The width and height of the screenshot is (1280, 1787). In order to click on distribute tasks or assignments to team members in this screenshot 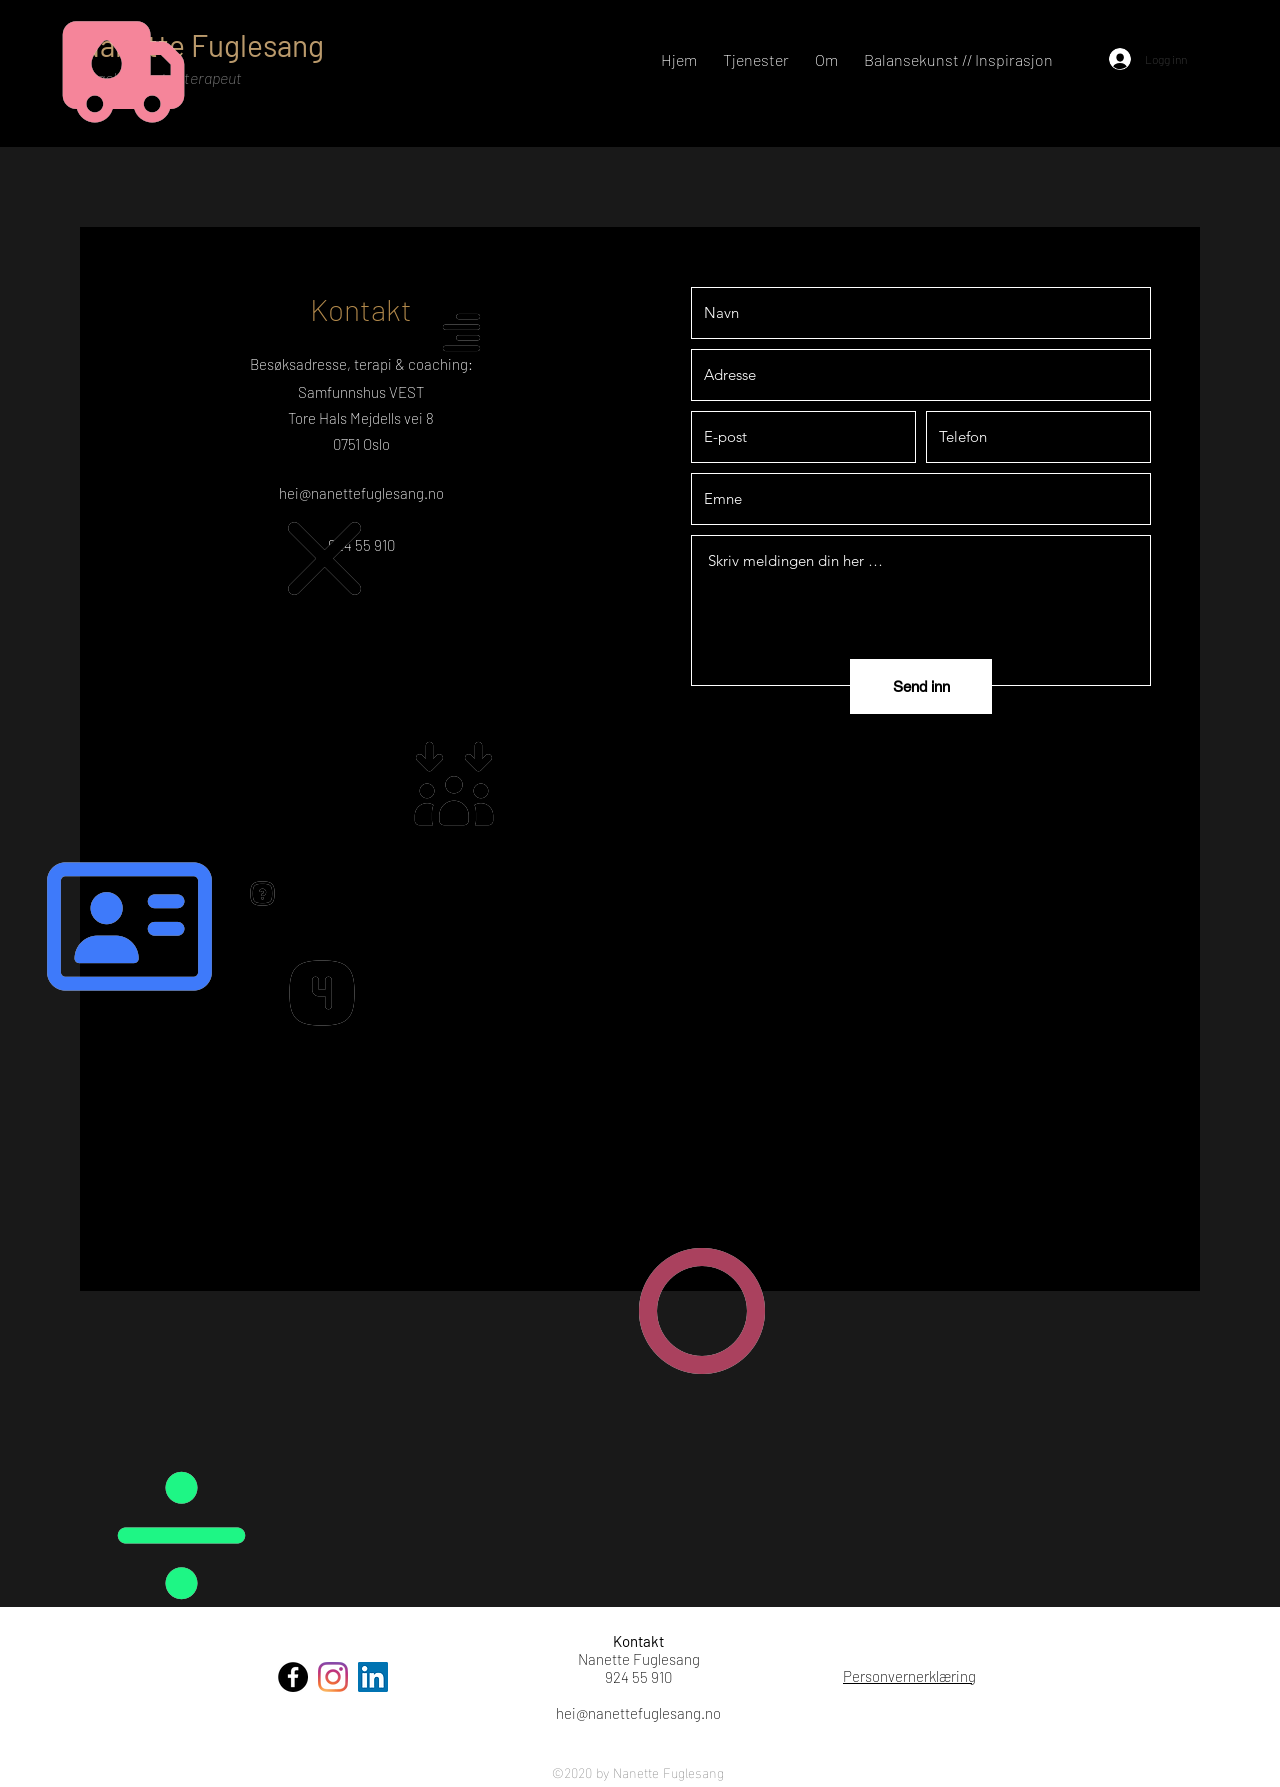, I will do `click(454, 786)`.